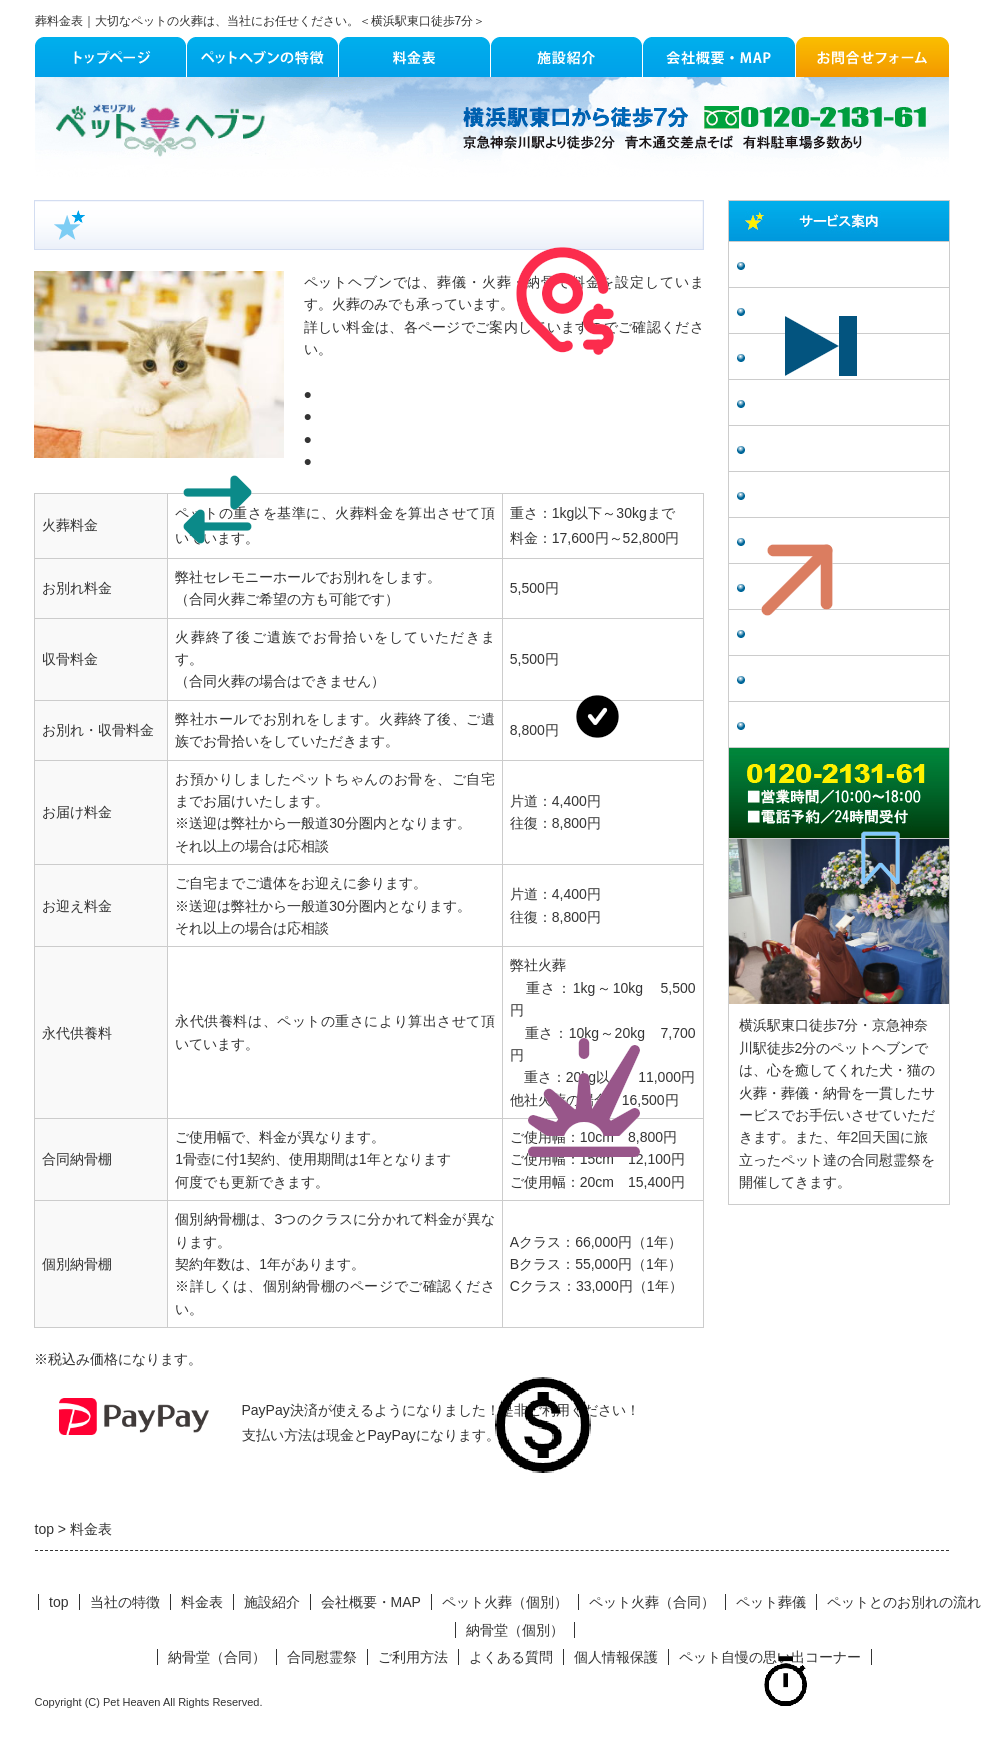 The height and width of the screenshot is (1751, 983). Describe the element at coordinates (880, 858) in the screenshot. I see `bookmark this item for later` at that location.